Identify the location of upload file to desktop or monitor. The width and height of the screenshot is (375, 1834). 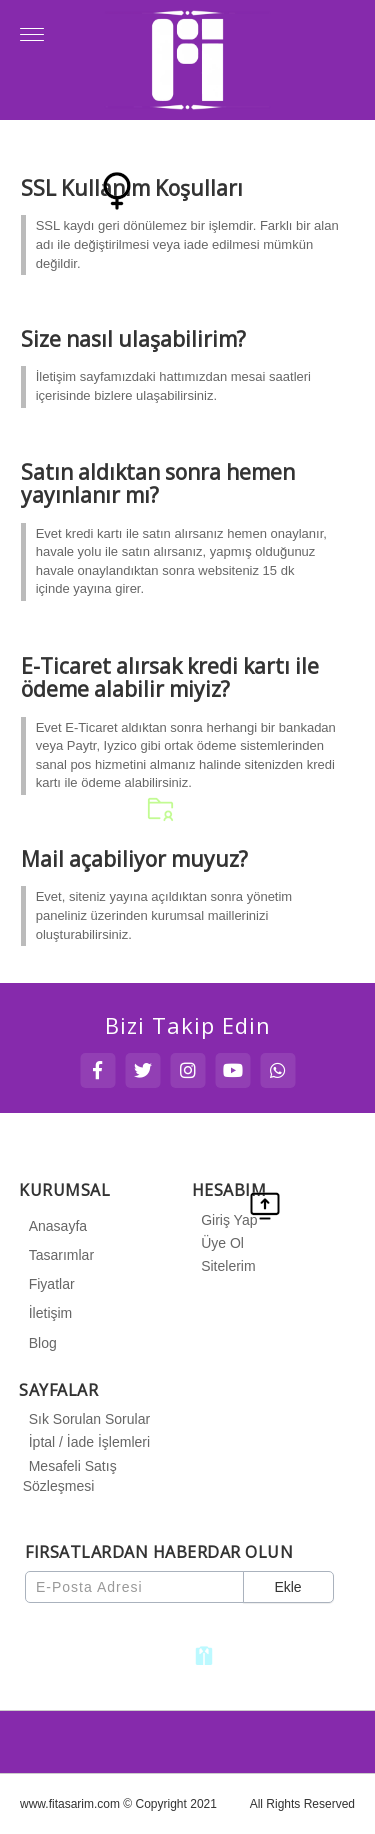
(265, 1205).